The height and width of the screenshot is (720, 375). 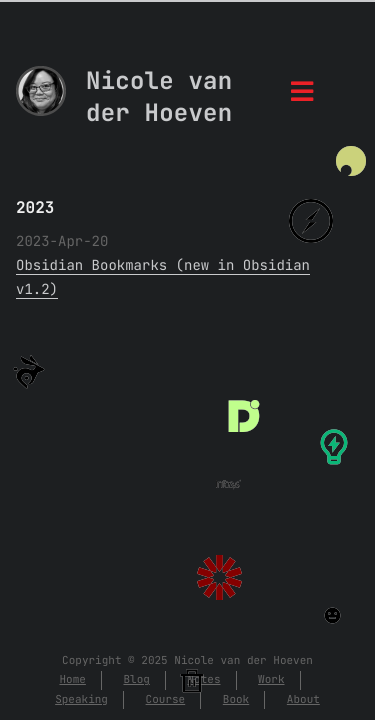 I want to click on open Dolibarr ERP/CRM application, so click(x=244, y=416).